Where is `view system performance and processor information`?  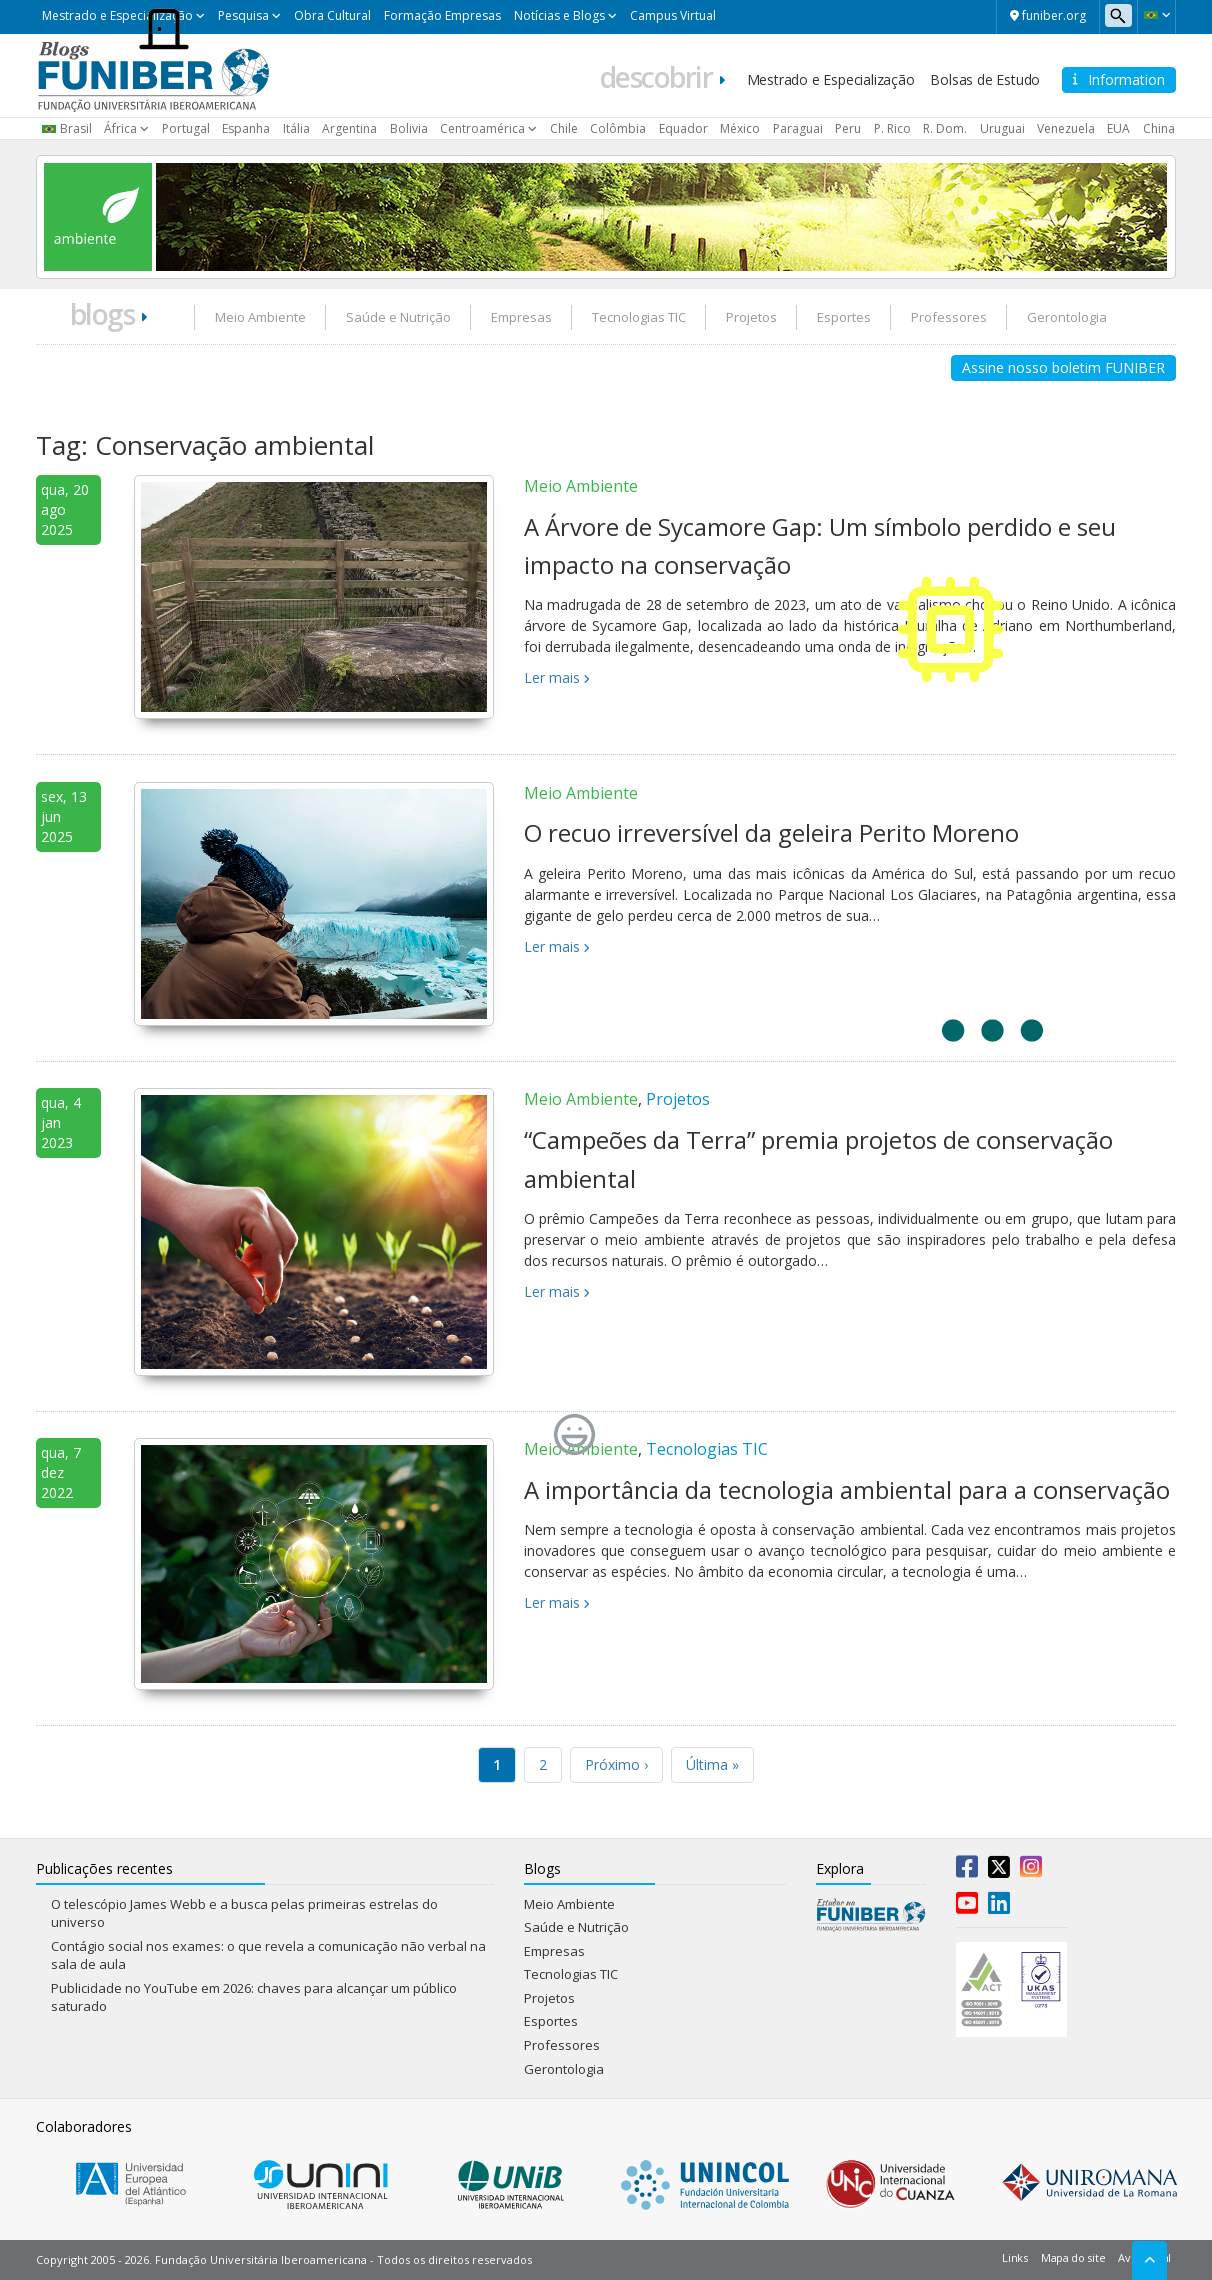 view system performance and processor information is located at coordinates (950, 629).